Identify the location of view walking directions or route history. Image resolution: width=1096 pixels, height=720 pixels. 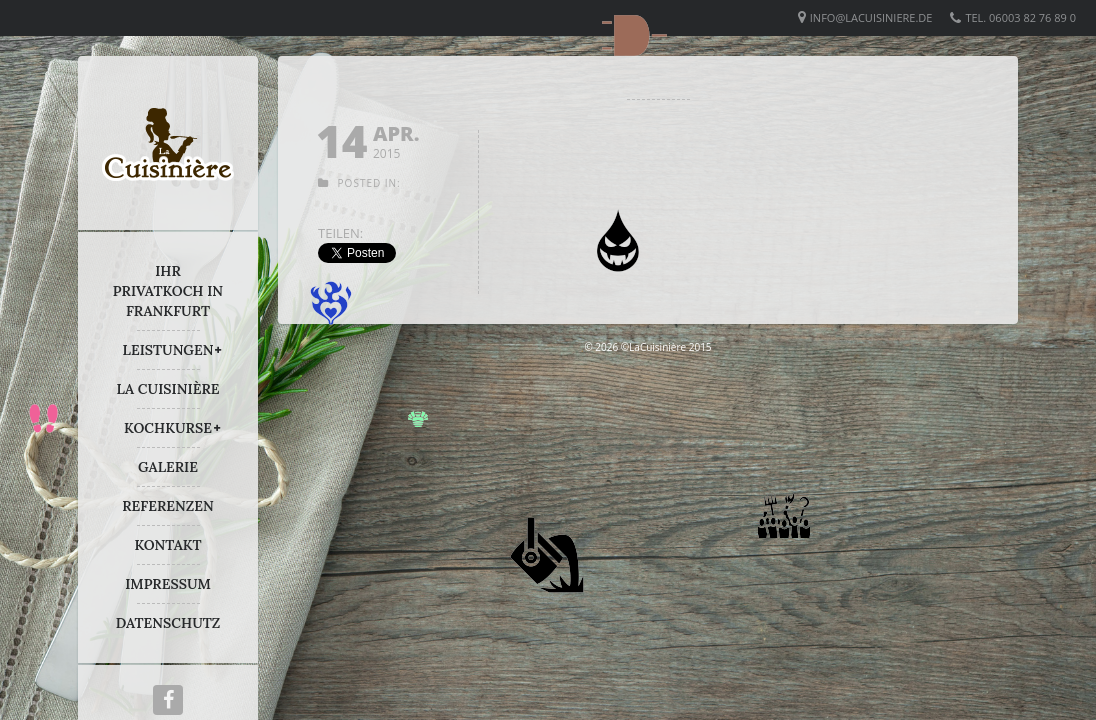
(43, 418).